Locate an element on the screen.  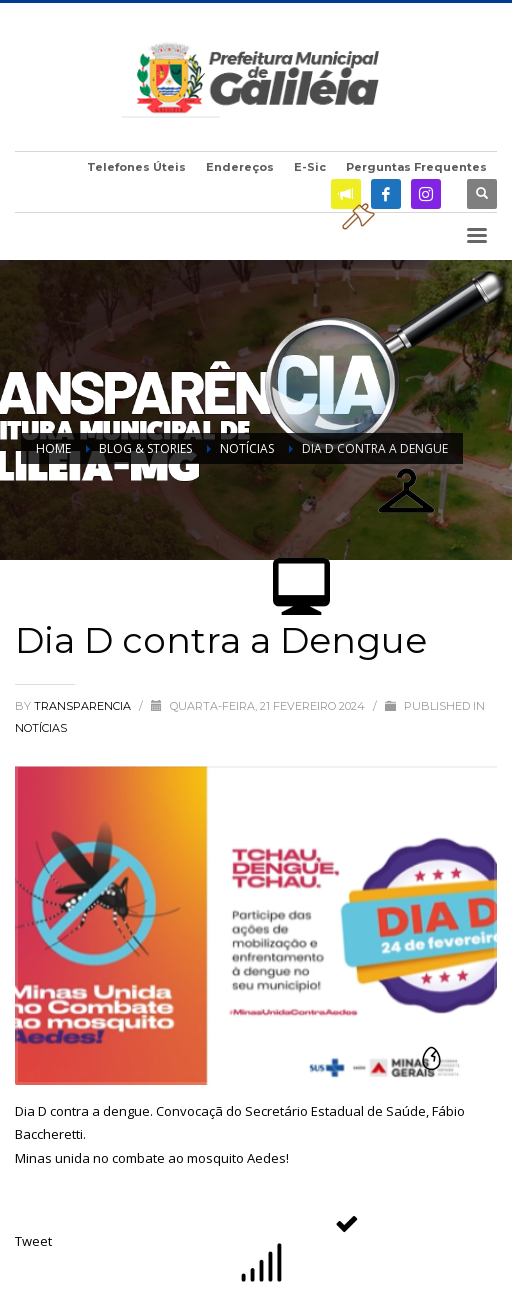
access wardrobe or clothing options is located at coordinates (406, 490).